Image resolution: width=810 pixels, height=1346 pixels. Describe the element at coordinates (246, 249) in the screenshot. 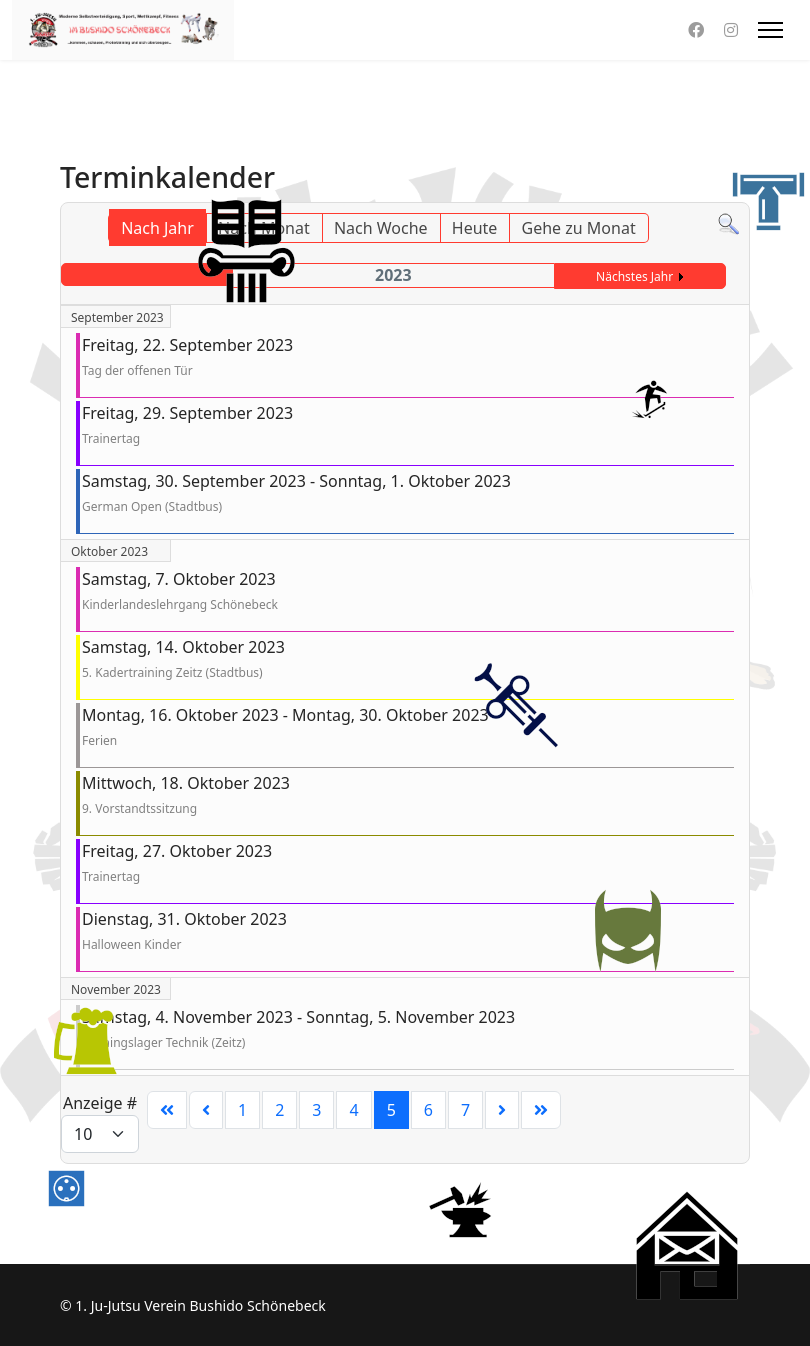

I see `access educational or learning resources` at that location.